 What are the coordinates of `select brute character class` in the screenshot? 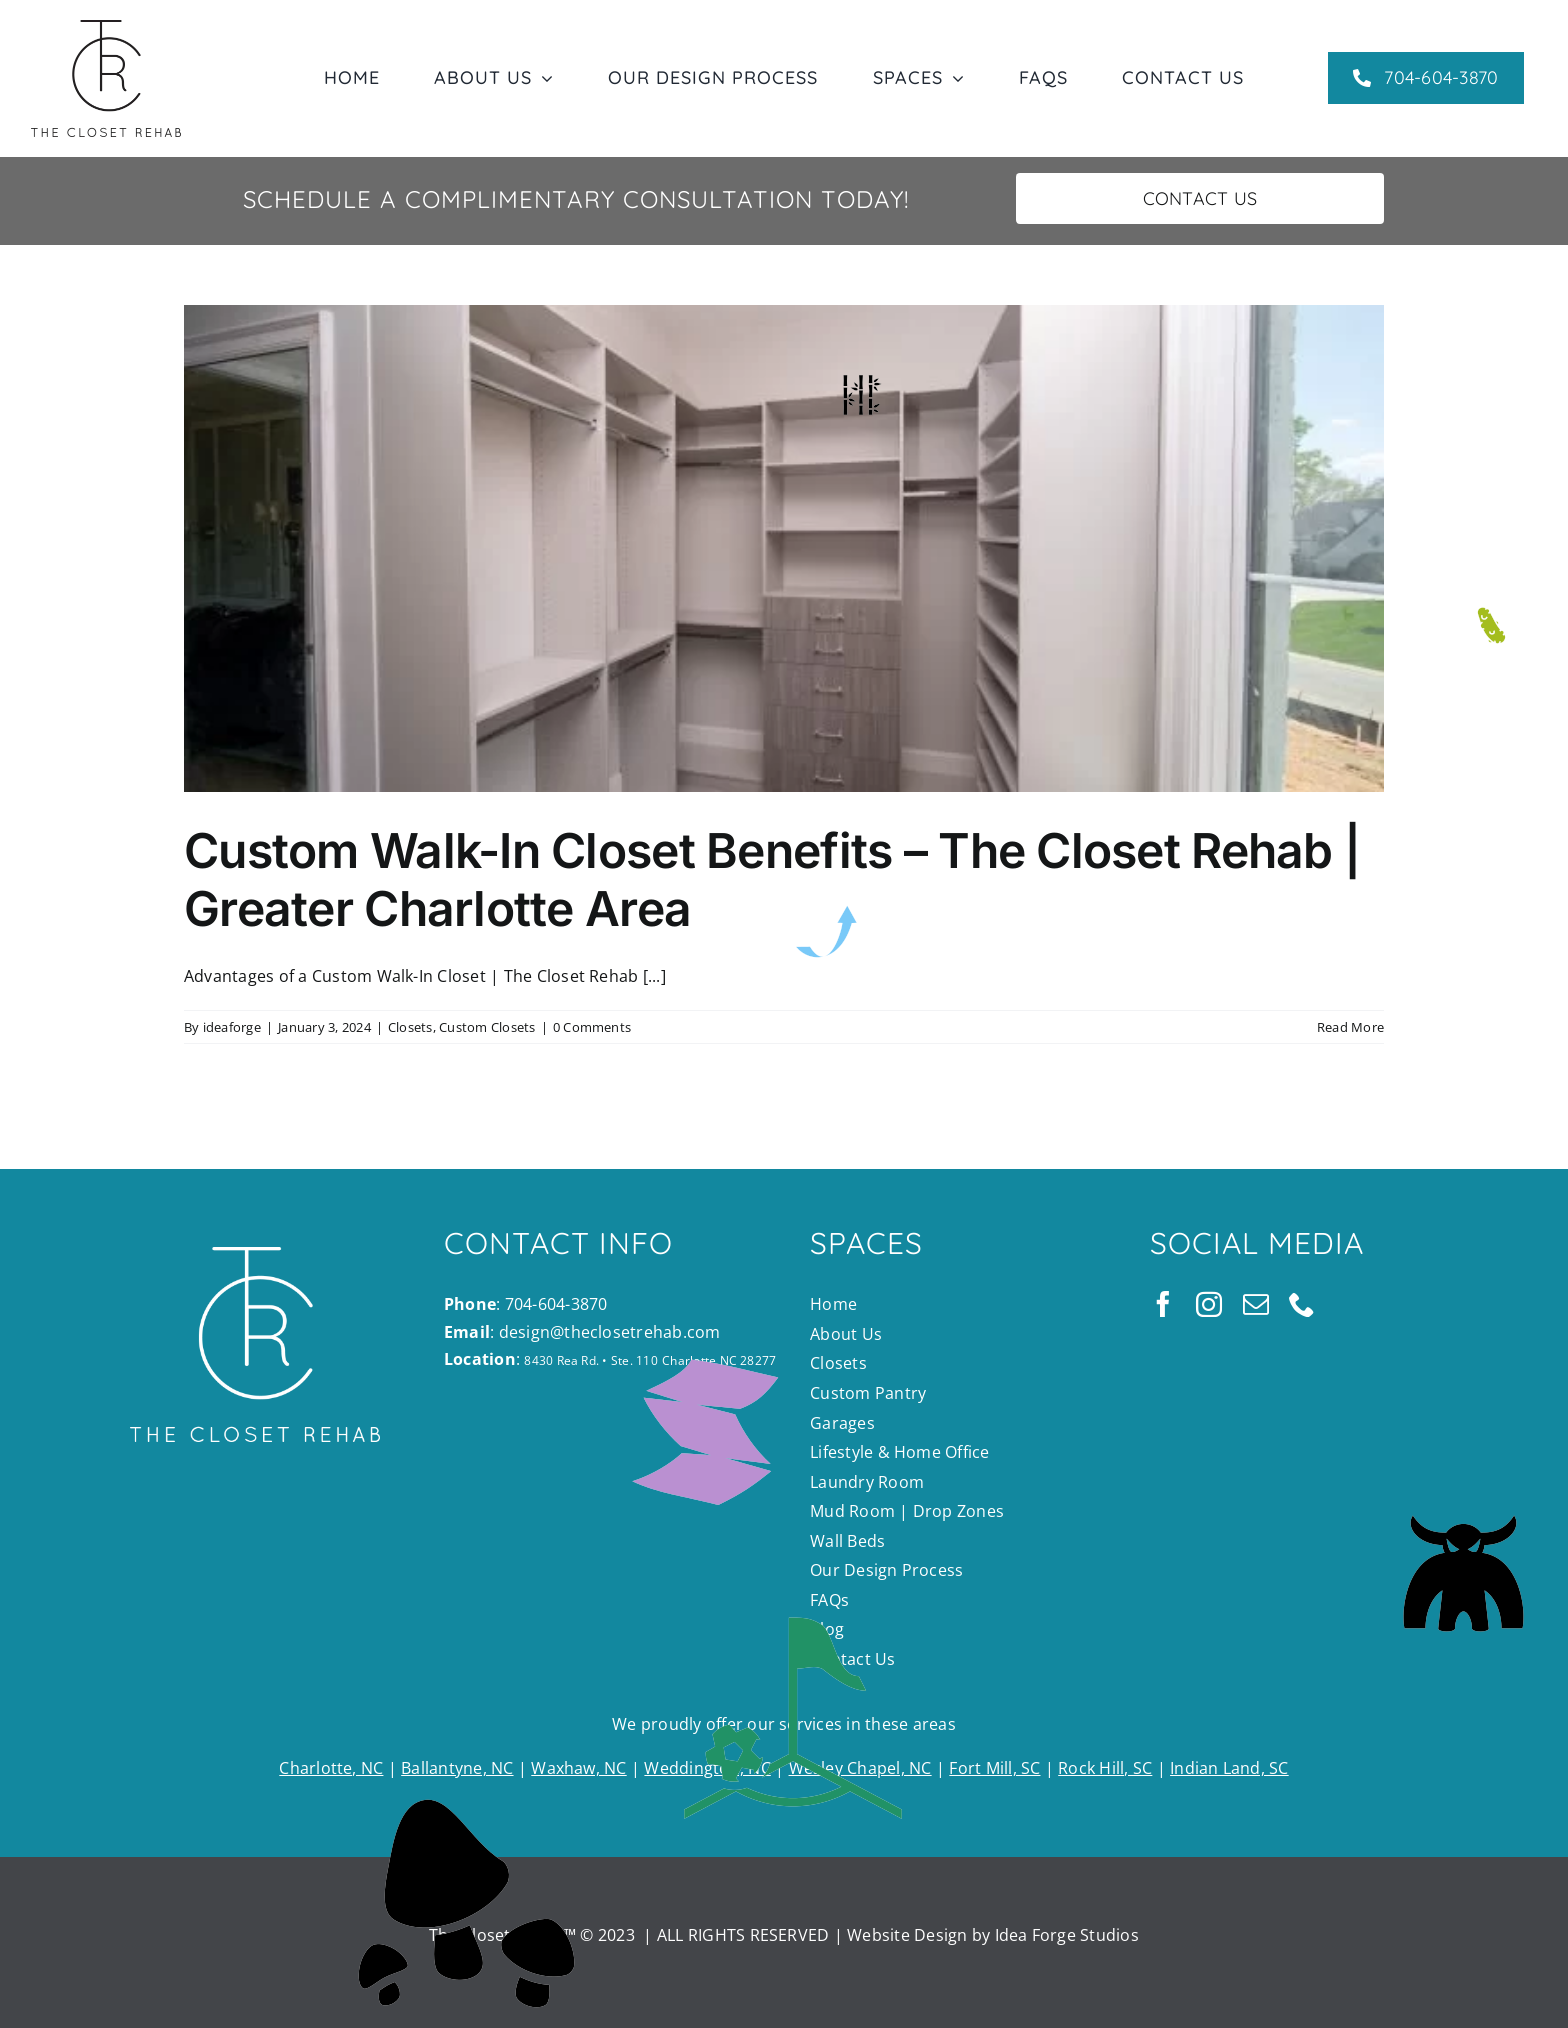 It's located at (1463, 1573).